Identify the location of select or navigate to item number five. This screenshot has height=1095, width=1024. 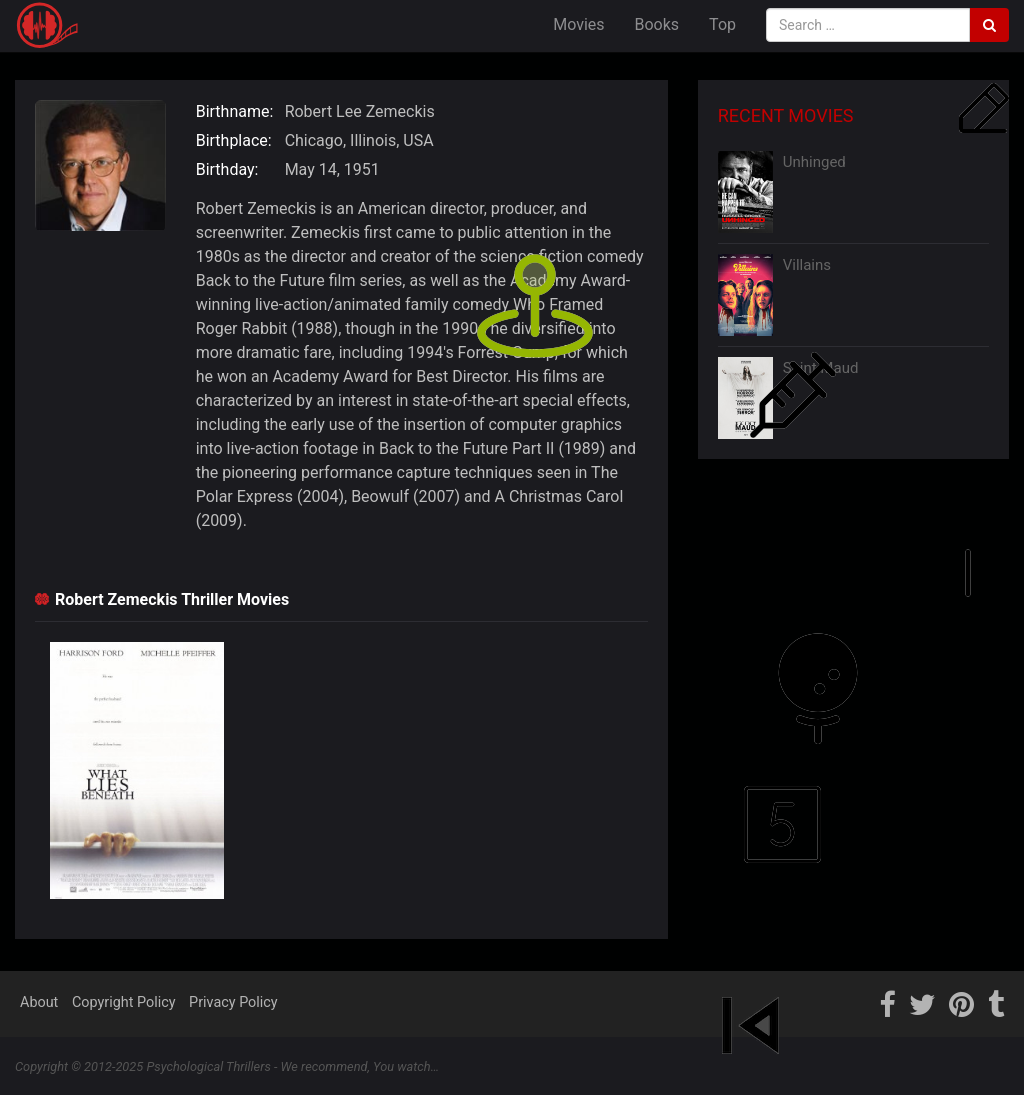
(782, 824).